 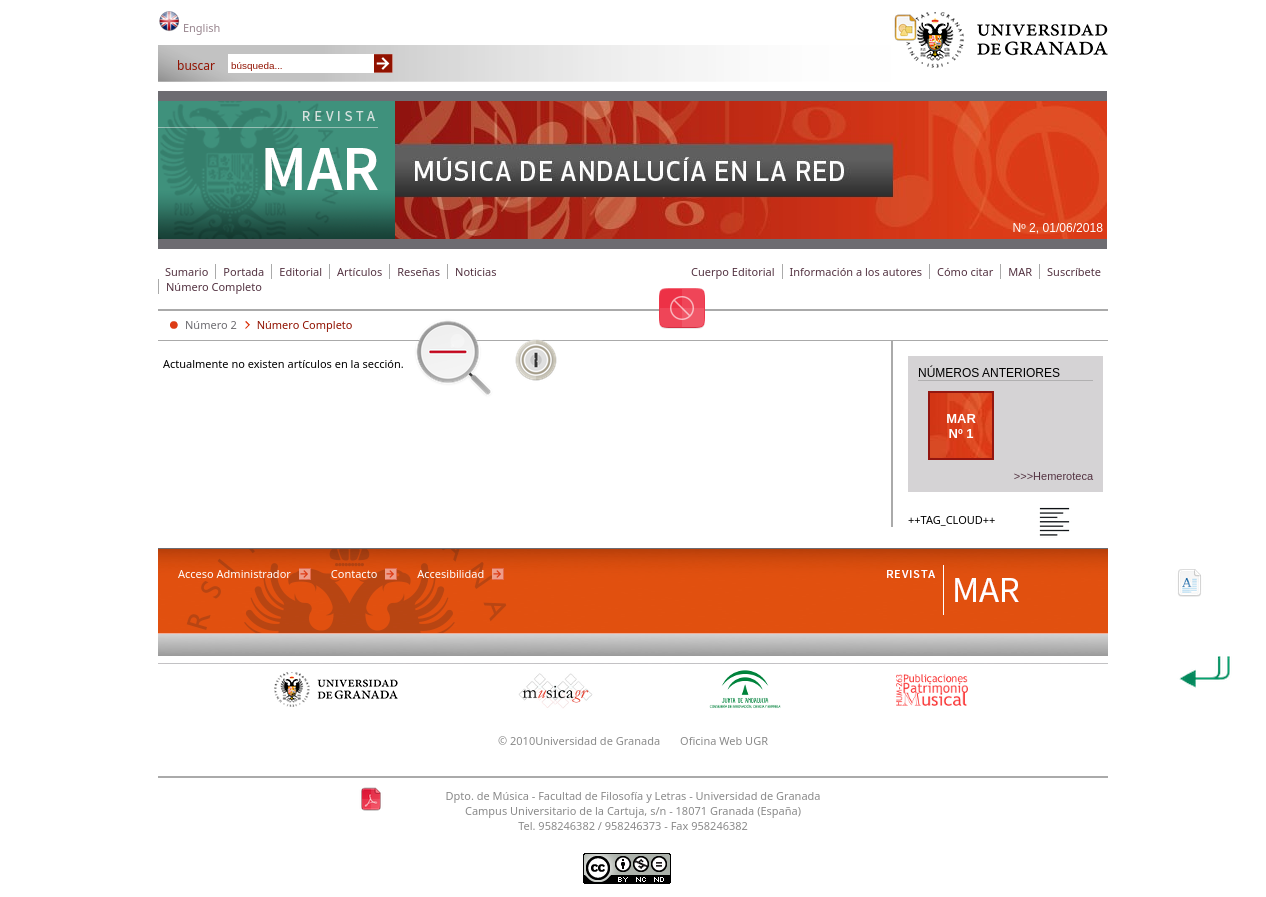 What do you see at coordinates (453, 357) in the screenshot?
I see `zoom out to see more content` at bounding box center [453, 357].